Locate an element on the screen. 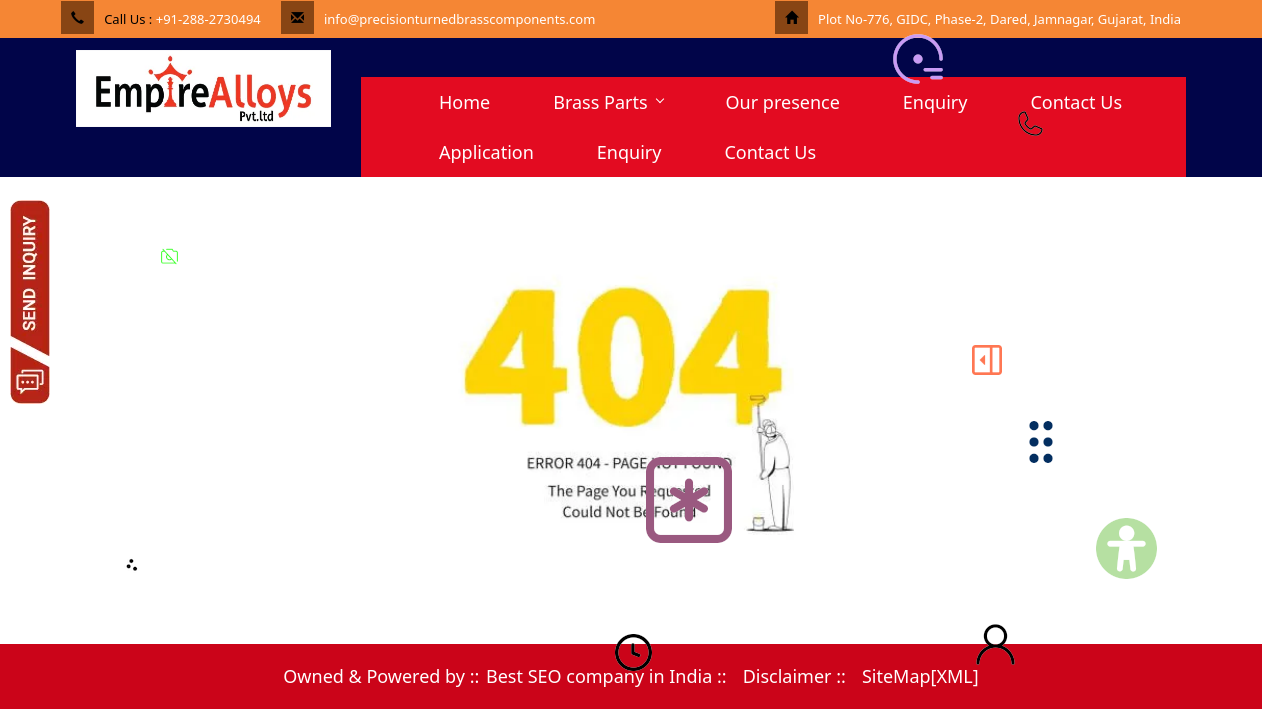  make a phone call is located at coordinates (1030, 124).